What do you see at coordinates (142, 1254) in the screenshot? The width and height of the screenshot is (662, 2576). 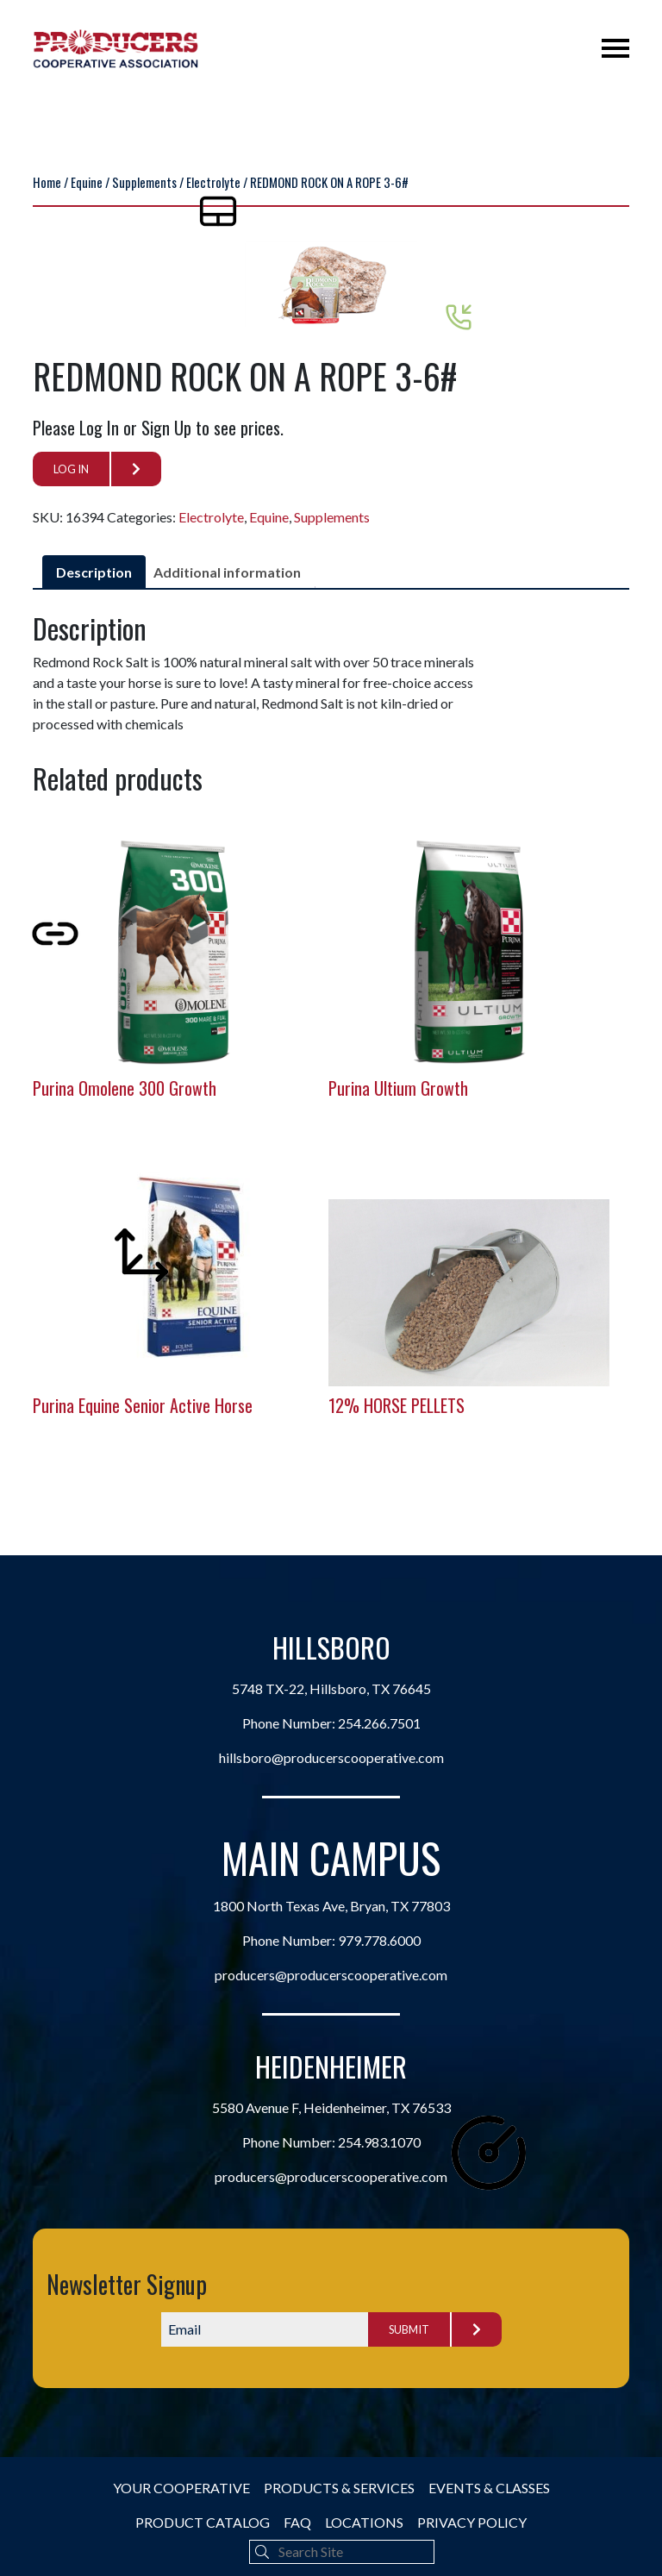 I see `move or transform object in 3d space` at bounding box center [142, 1254].